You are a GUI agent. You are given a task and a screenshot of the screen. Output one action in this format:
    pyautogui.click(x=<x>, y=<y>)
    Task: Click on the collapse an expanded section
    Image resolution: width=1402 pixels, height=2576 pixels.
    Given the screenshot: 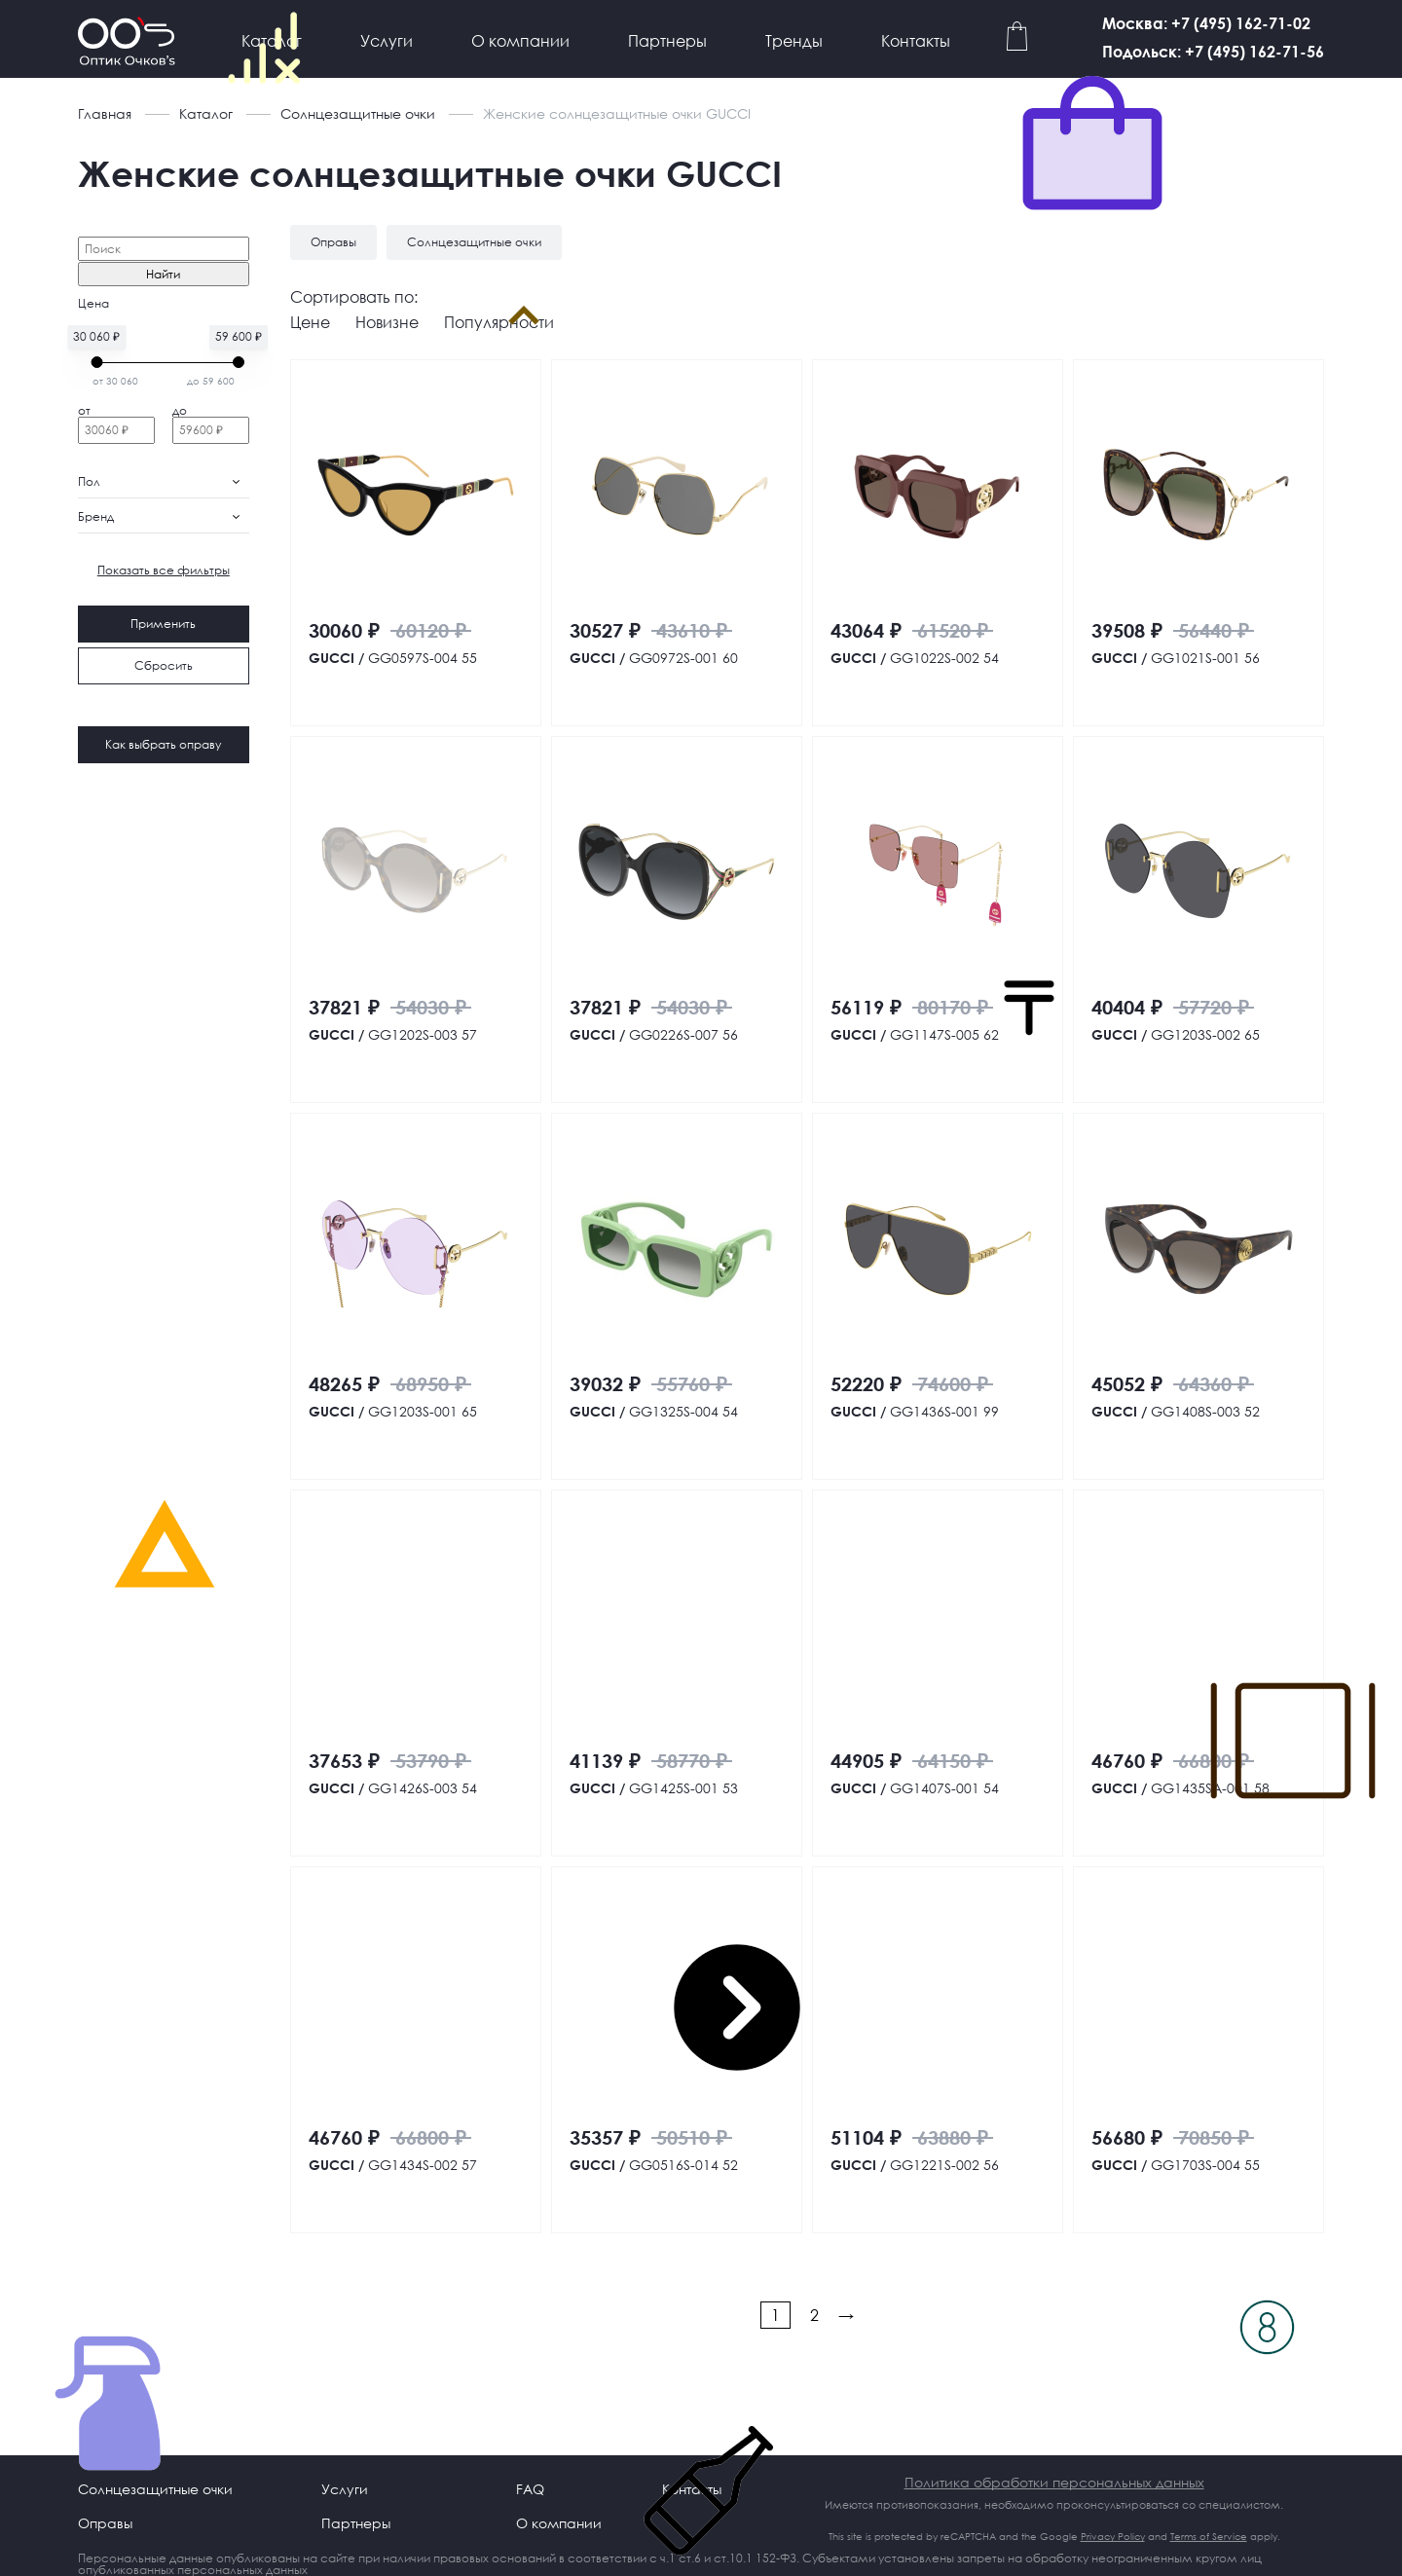 What is the action you would take?
    pyautogui.click(x=524, y=315)
    